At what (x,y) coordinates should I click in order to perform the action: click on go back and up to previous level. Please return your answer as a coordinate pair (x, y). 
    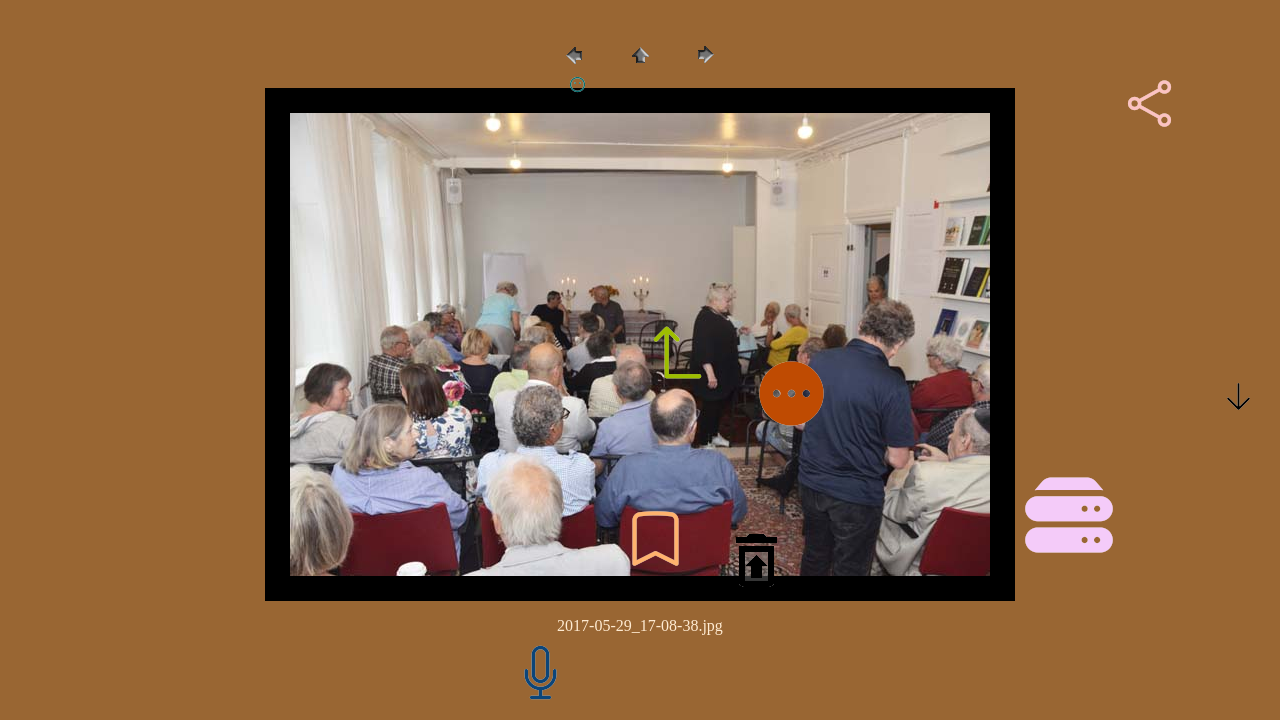
    Looking at the image, I should click on (677, 352).